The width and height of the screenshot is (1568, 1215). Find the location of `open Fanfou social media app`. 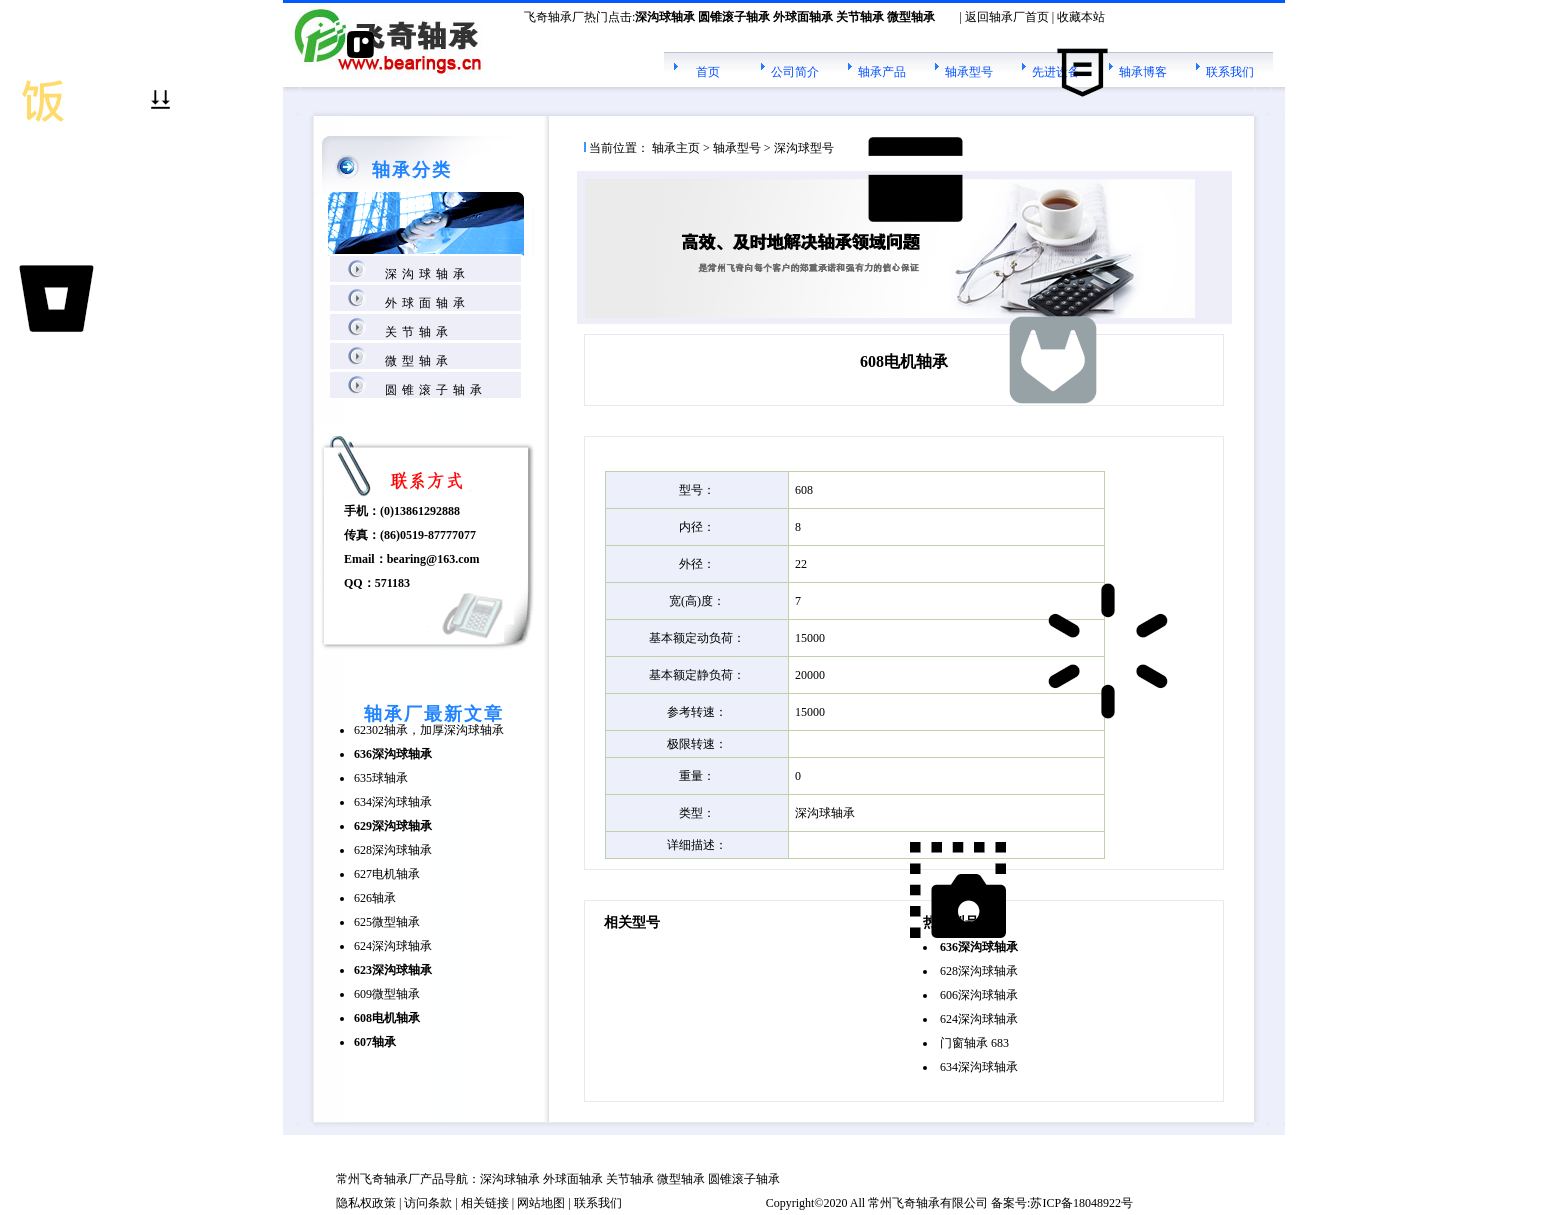

open Fanfou social media app is located at coordinates (43, 101).